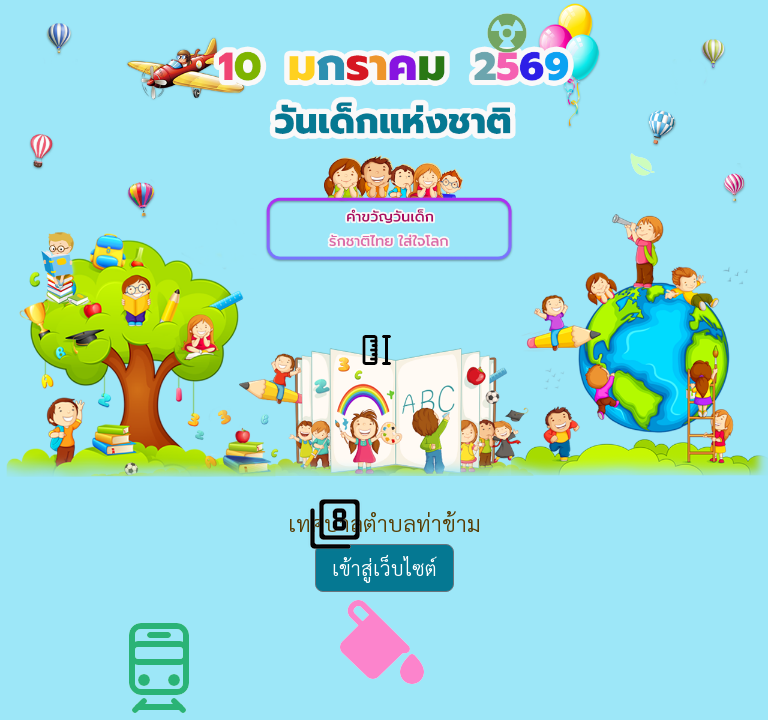  What do you see at coordinates (335, 524) in the screenshot?
I see `view layer 8 or item 8 in a stack` at bounding box center [335, 524].